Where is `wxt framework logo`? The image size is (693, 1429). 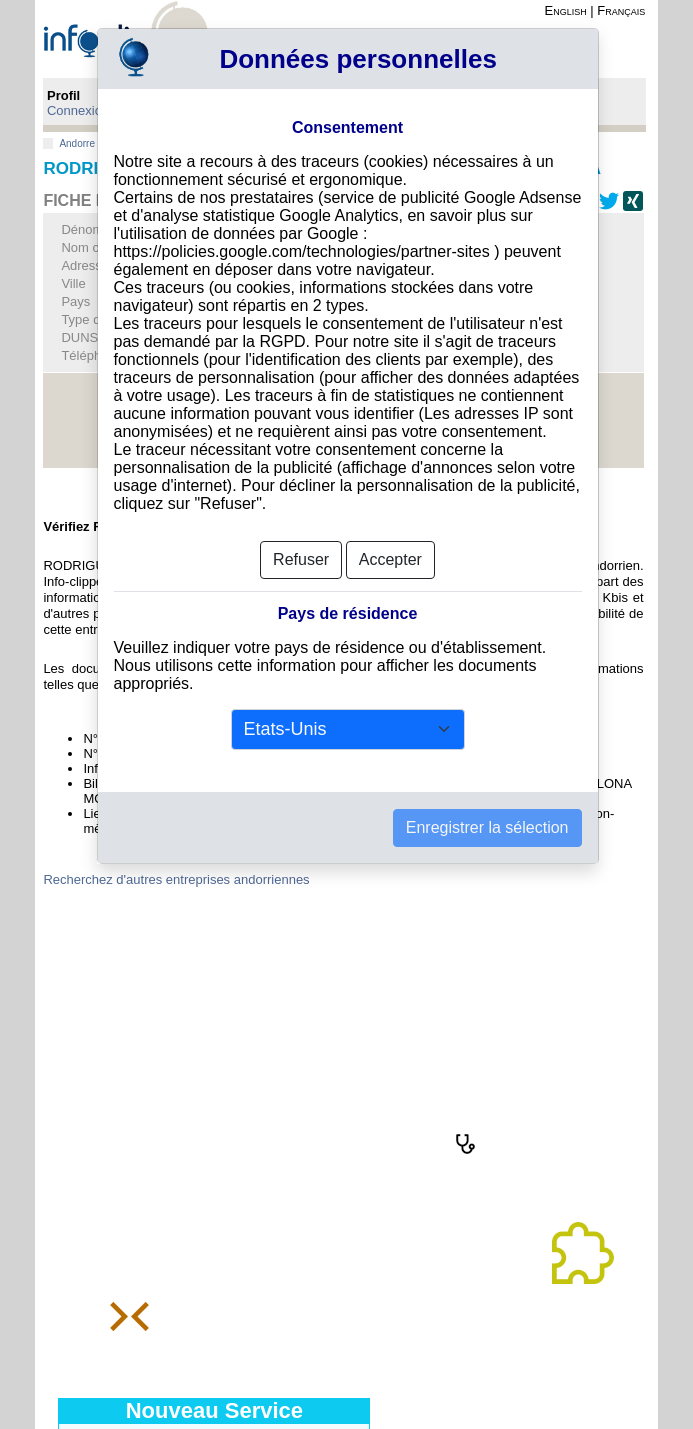
wxt framework logo is located at coordinates (583, 1253).